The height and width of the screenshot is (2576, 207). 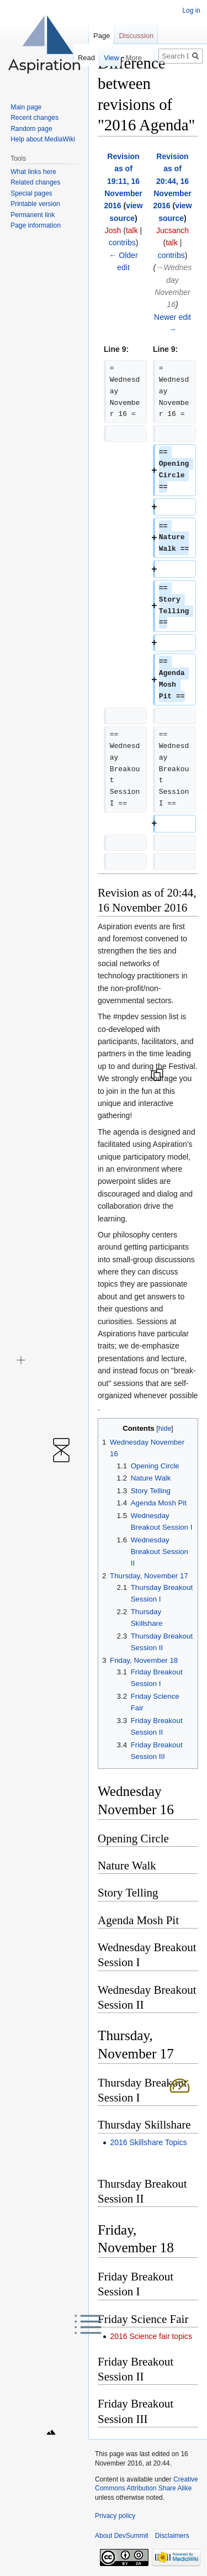 I want to click on view a collection of items, so click(x=157, y=1074).